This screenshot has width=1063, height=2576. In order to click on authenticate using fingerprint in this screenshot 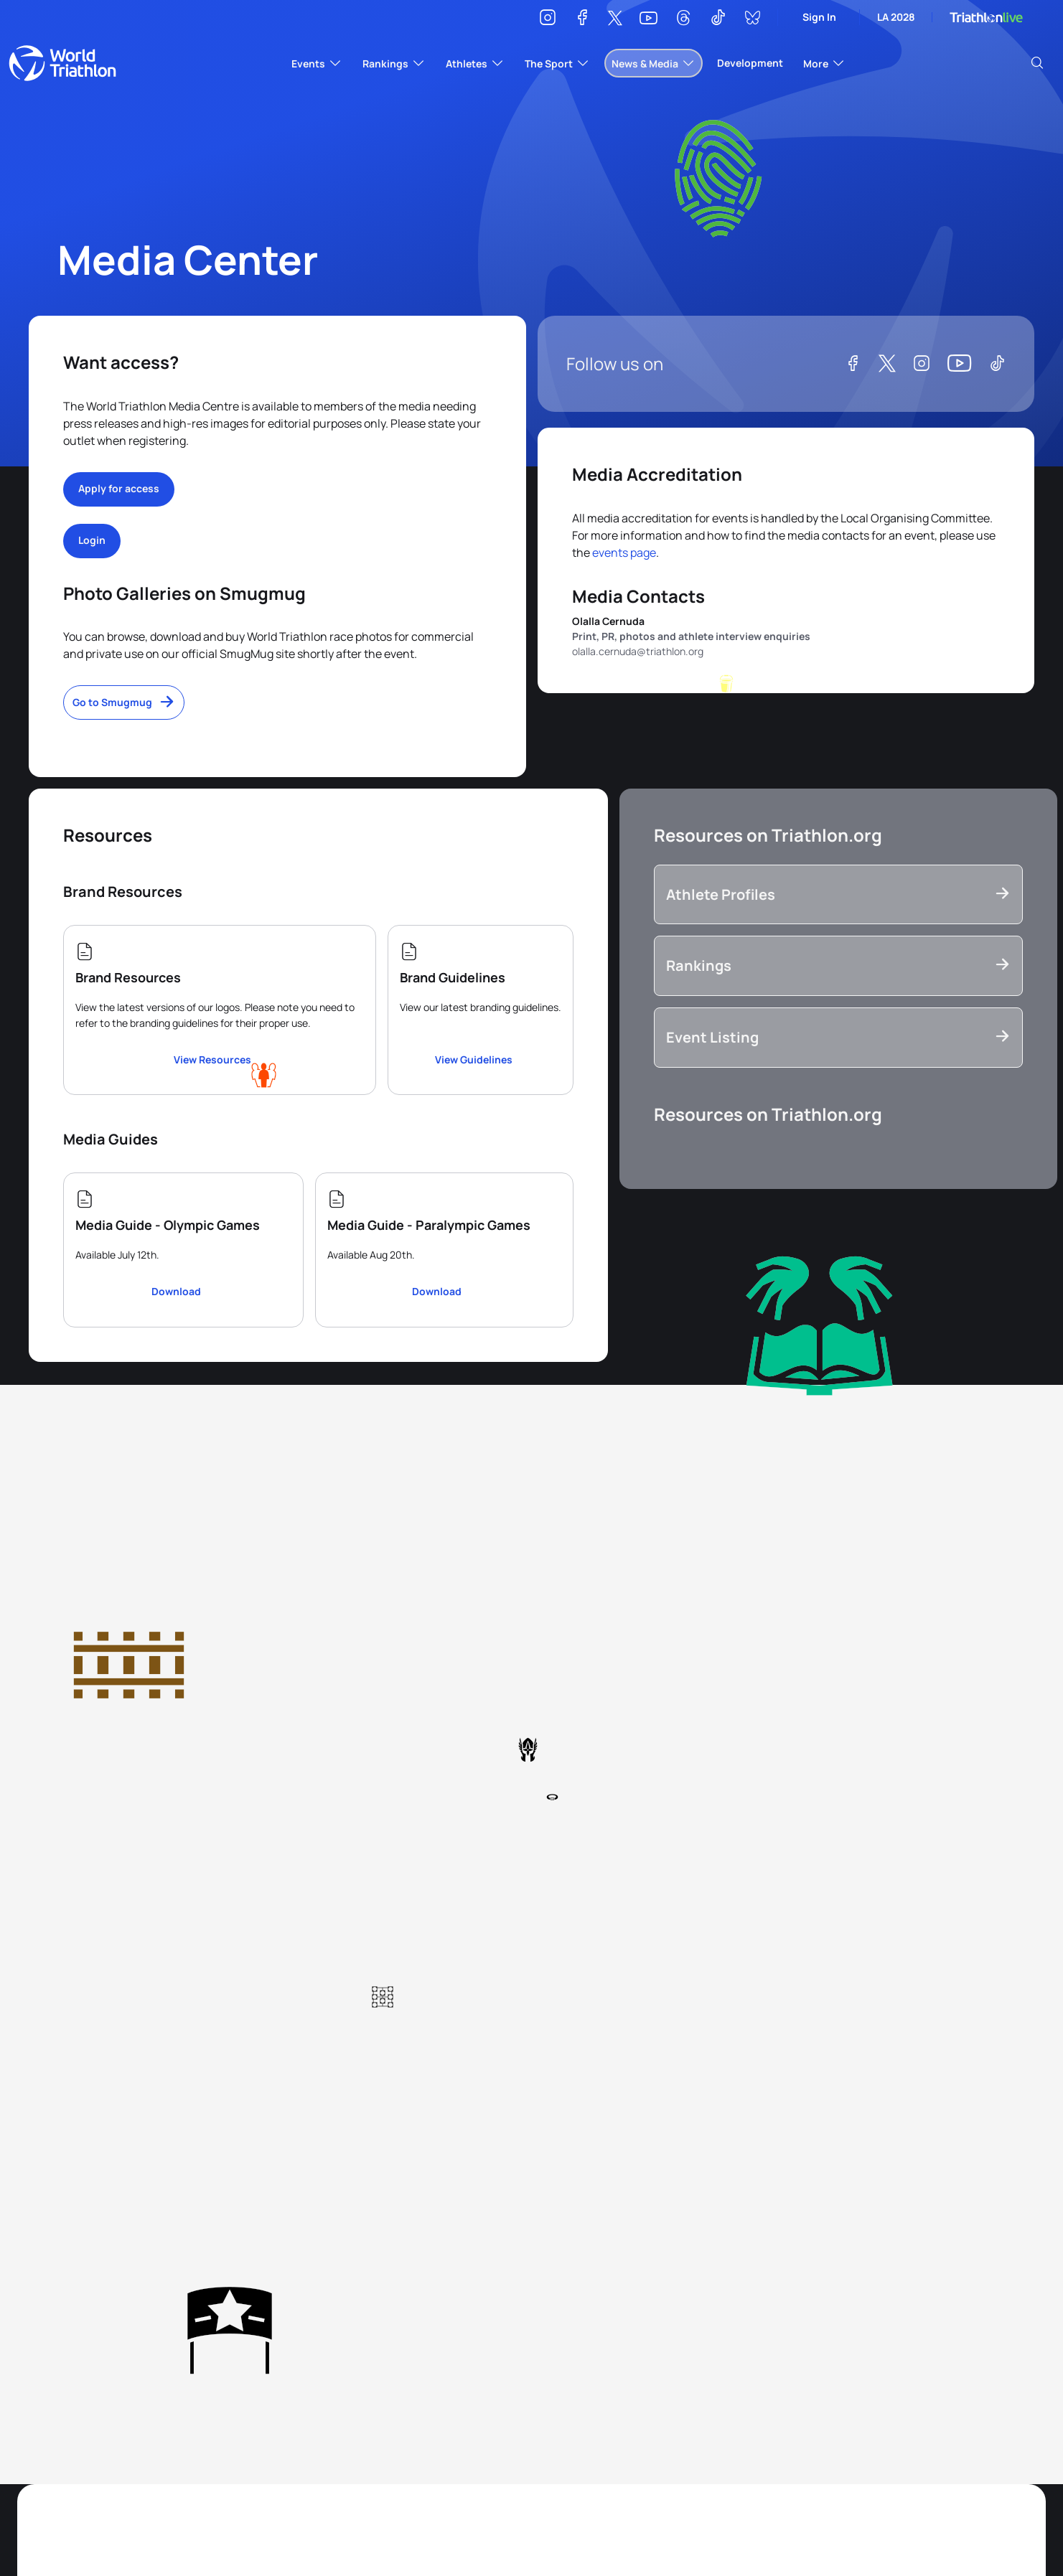, I will do `click(717, 177)`.